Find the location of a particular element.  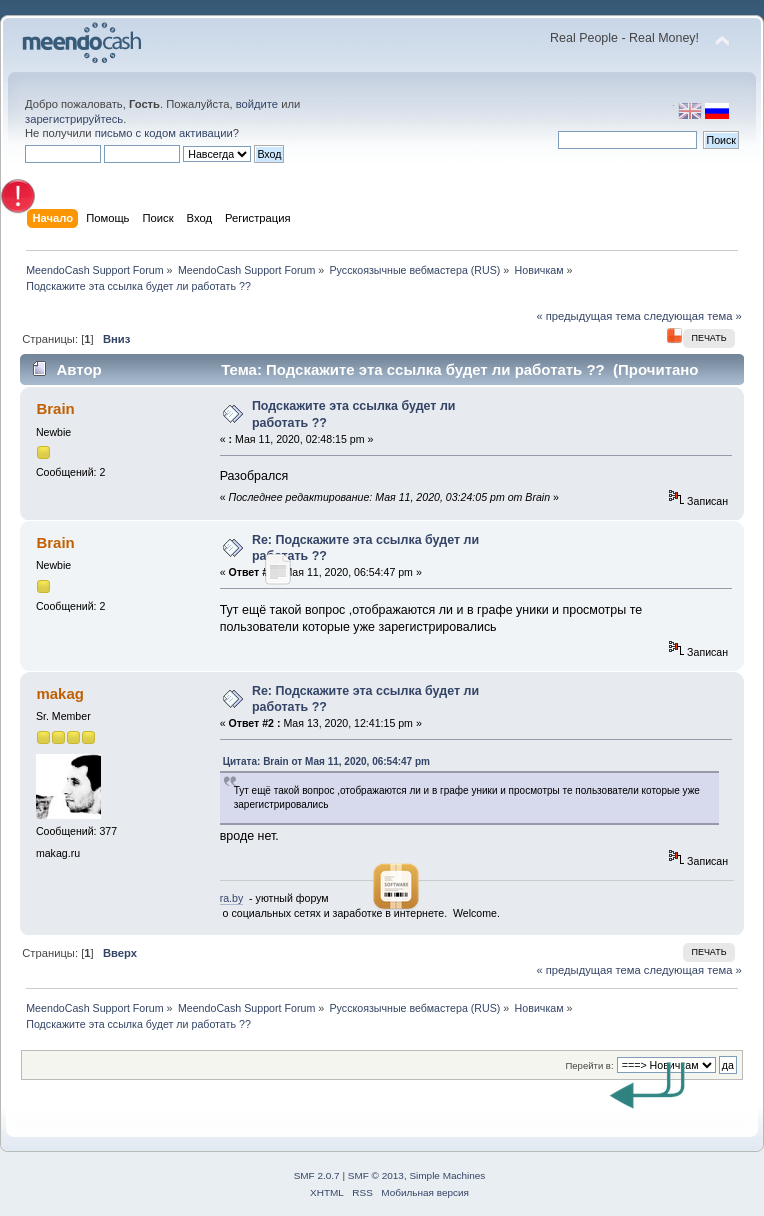

reply to all recipients of an email is located at coordinates (646, 1085).